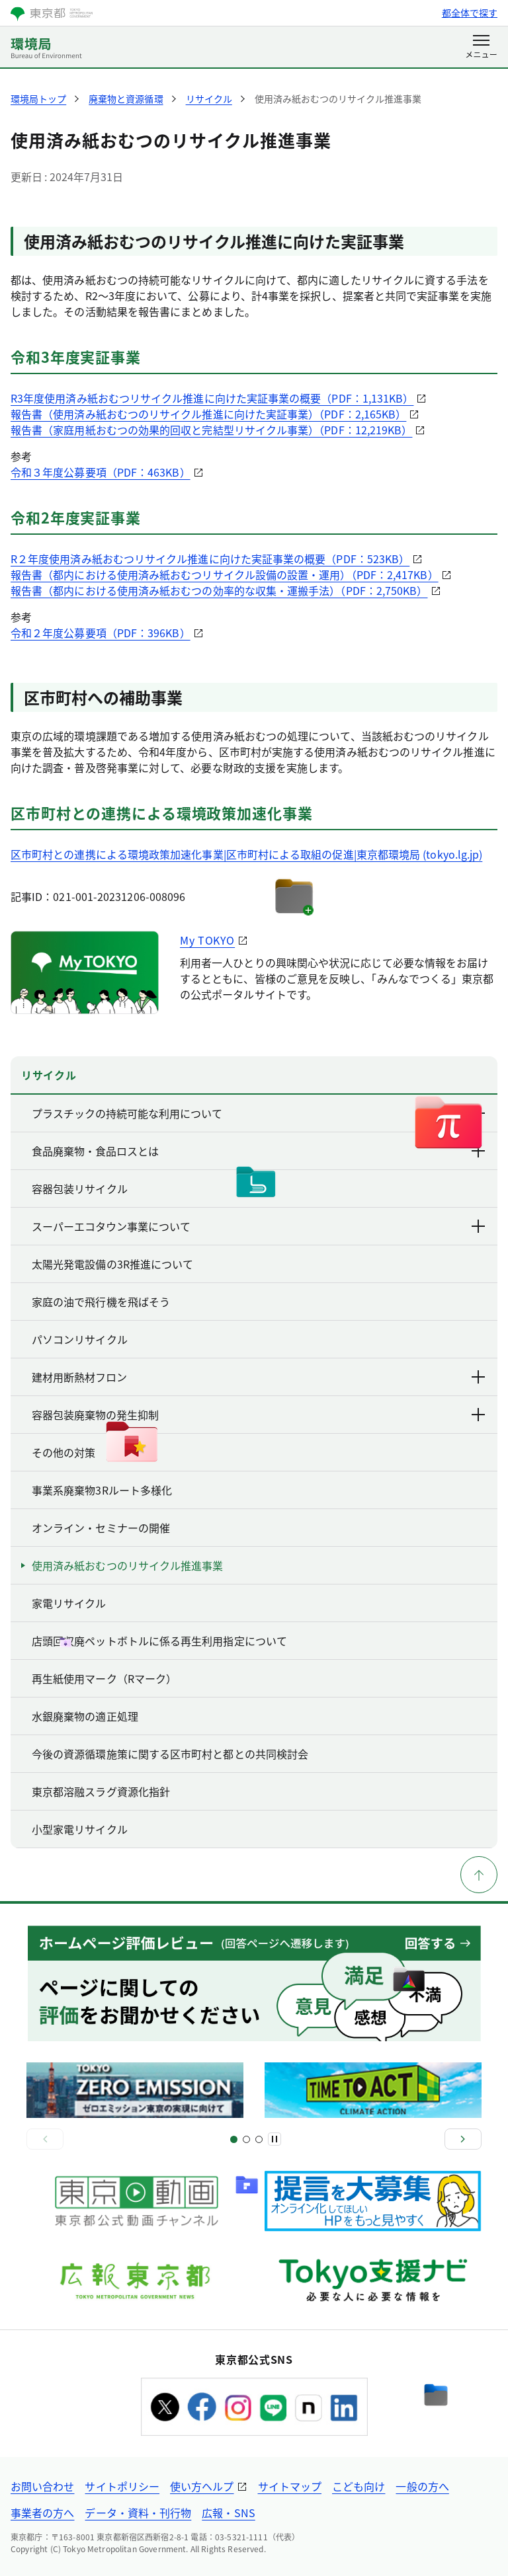 Image resolution: width=508 pixels, height=2576 pixels. I want to click on create a new folder, so click(294, 896).